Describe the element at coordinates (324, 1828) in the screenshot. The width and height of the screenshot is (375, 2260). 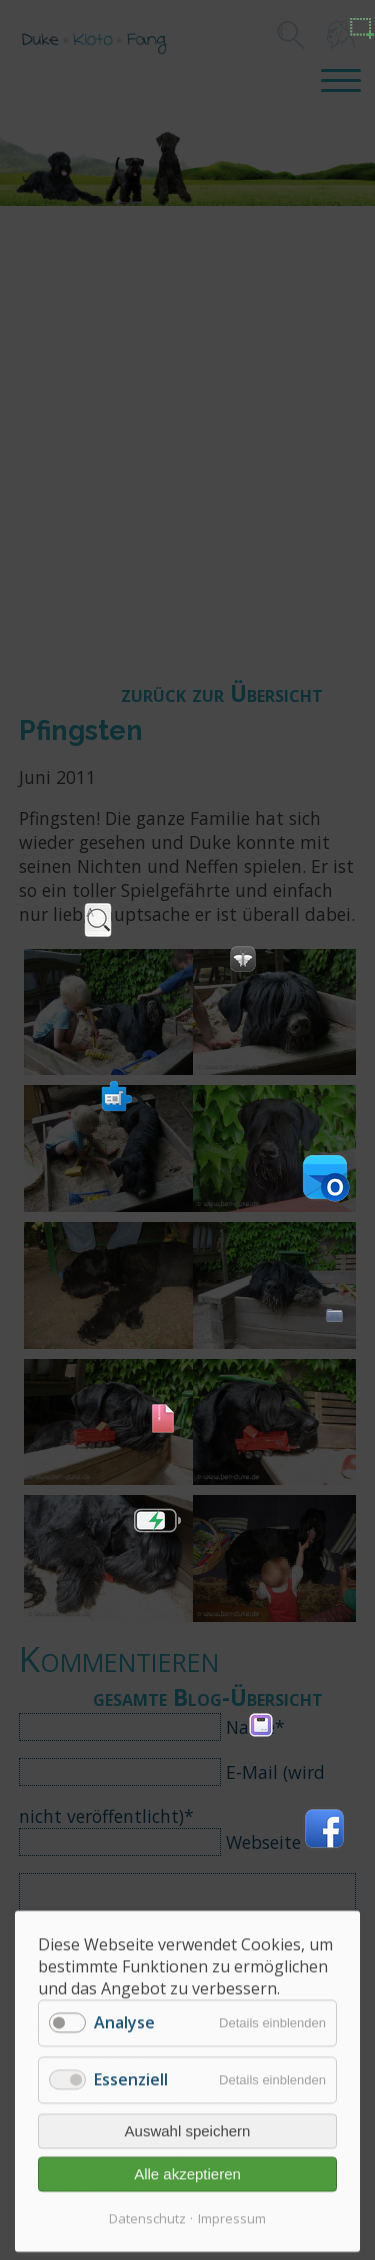
I see `open the Facebook app` at that location.